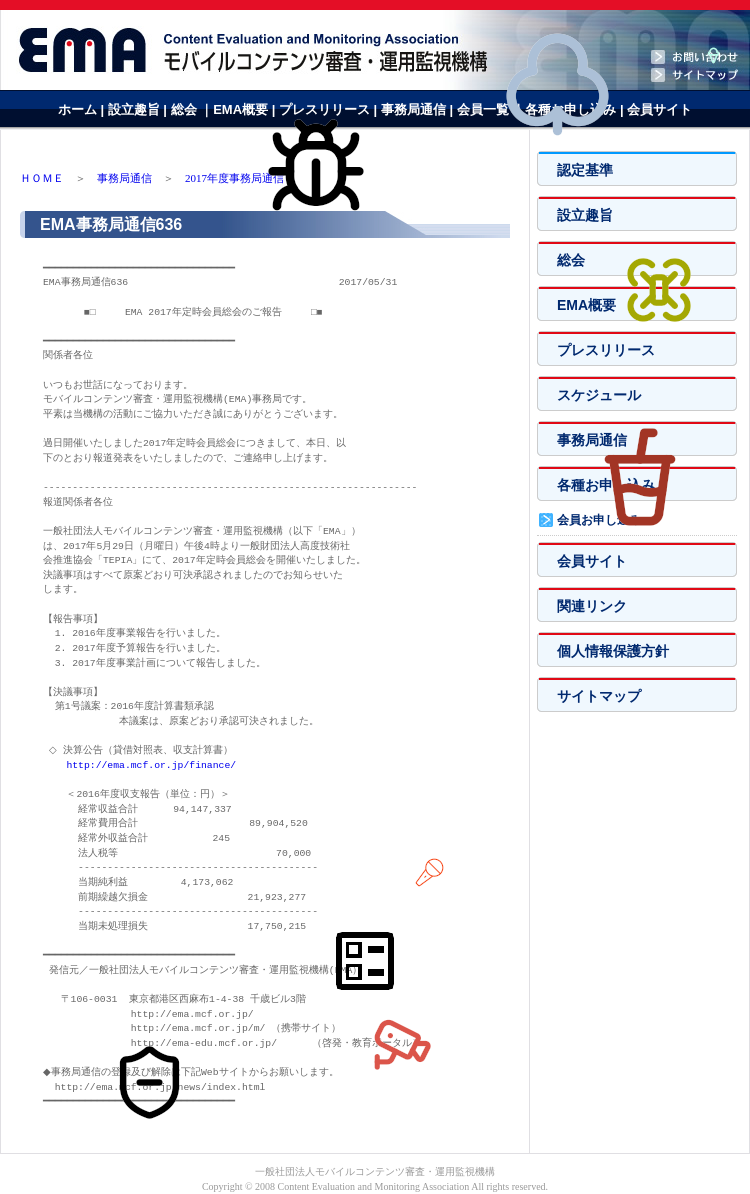  What do you see at coordinates (640, 477) in the screenshot?
I see `order a beverage or drink` at bounding box center [640, 477].